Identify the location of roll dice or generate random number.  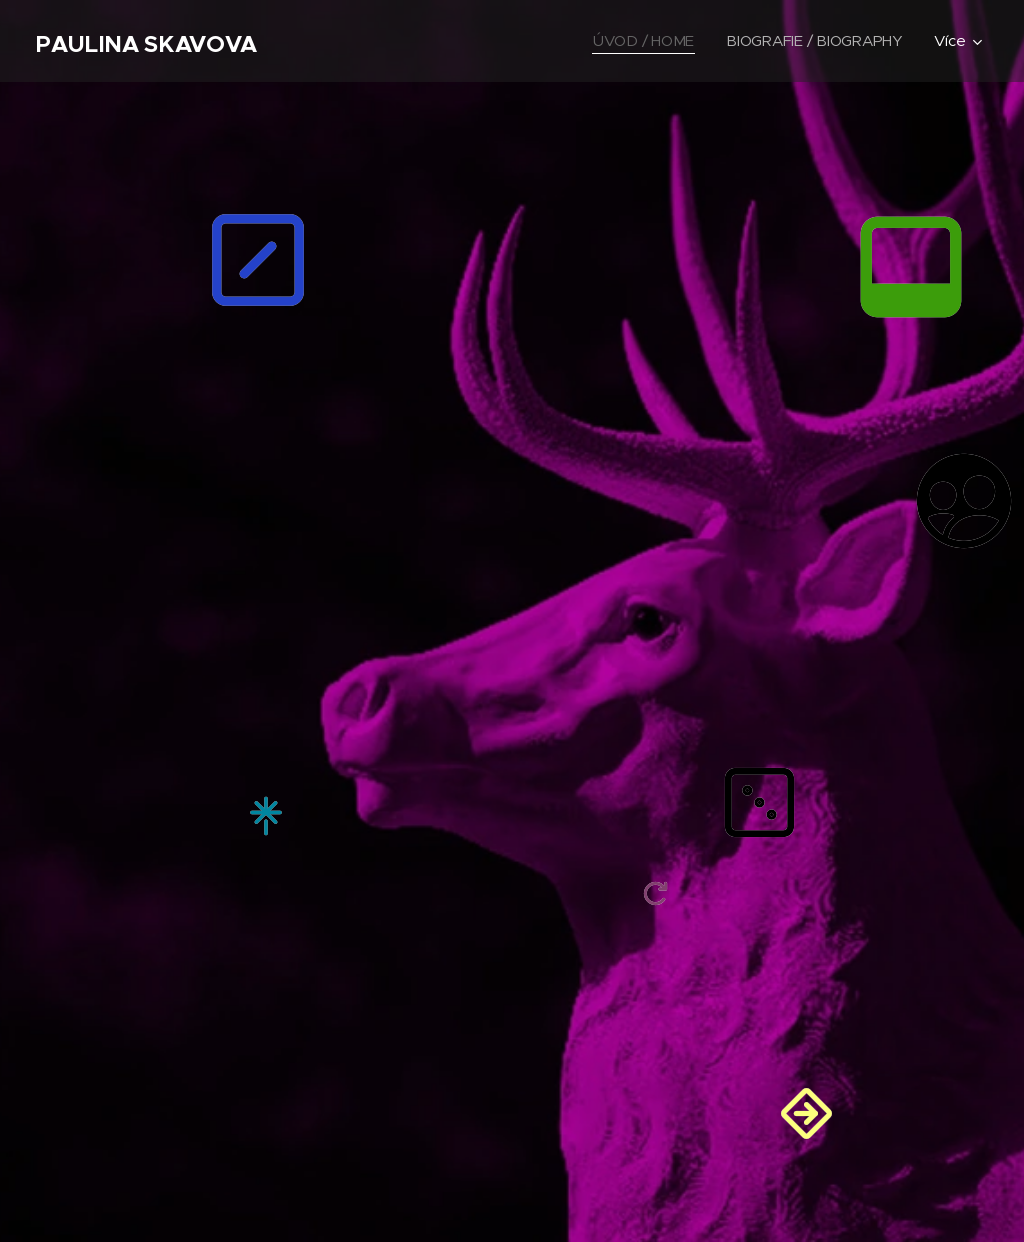
(759, 802).